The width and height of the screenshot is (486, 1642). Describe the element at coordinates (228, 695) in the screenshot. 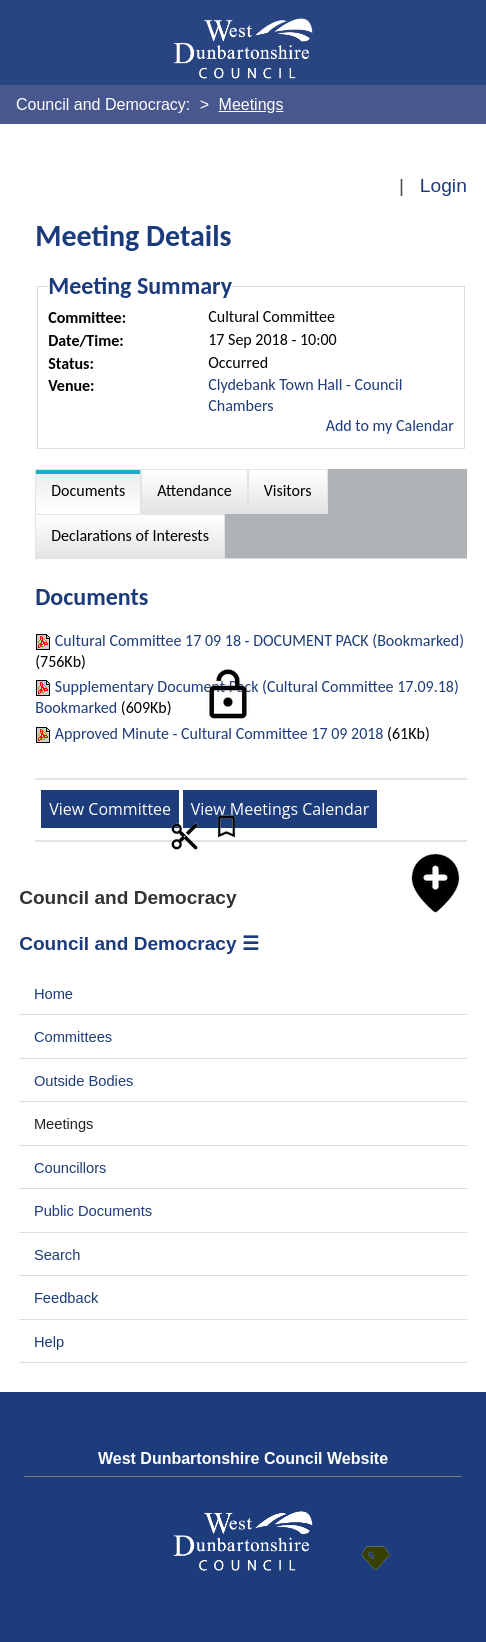

I see `unlock or access secured content` at that location.